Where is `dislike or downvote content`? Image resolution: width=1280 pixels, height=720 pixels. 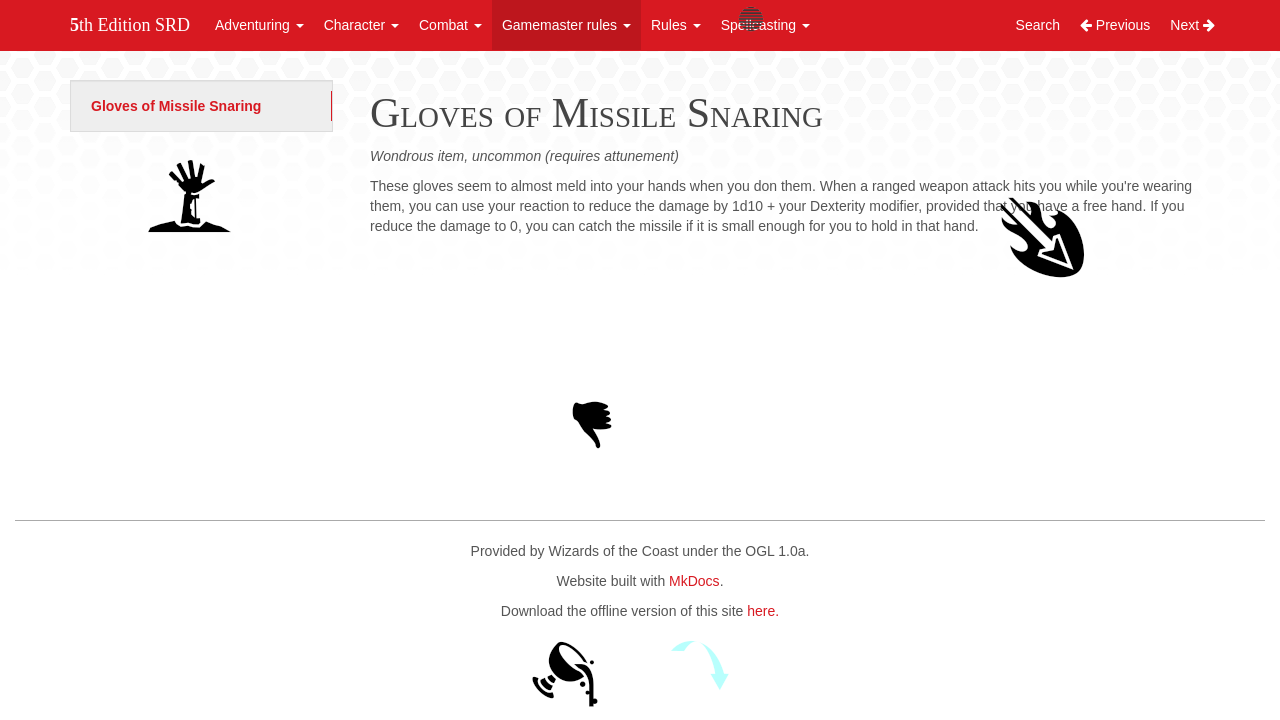 dislike or downvote content is located at coordinates (592, 425).